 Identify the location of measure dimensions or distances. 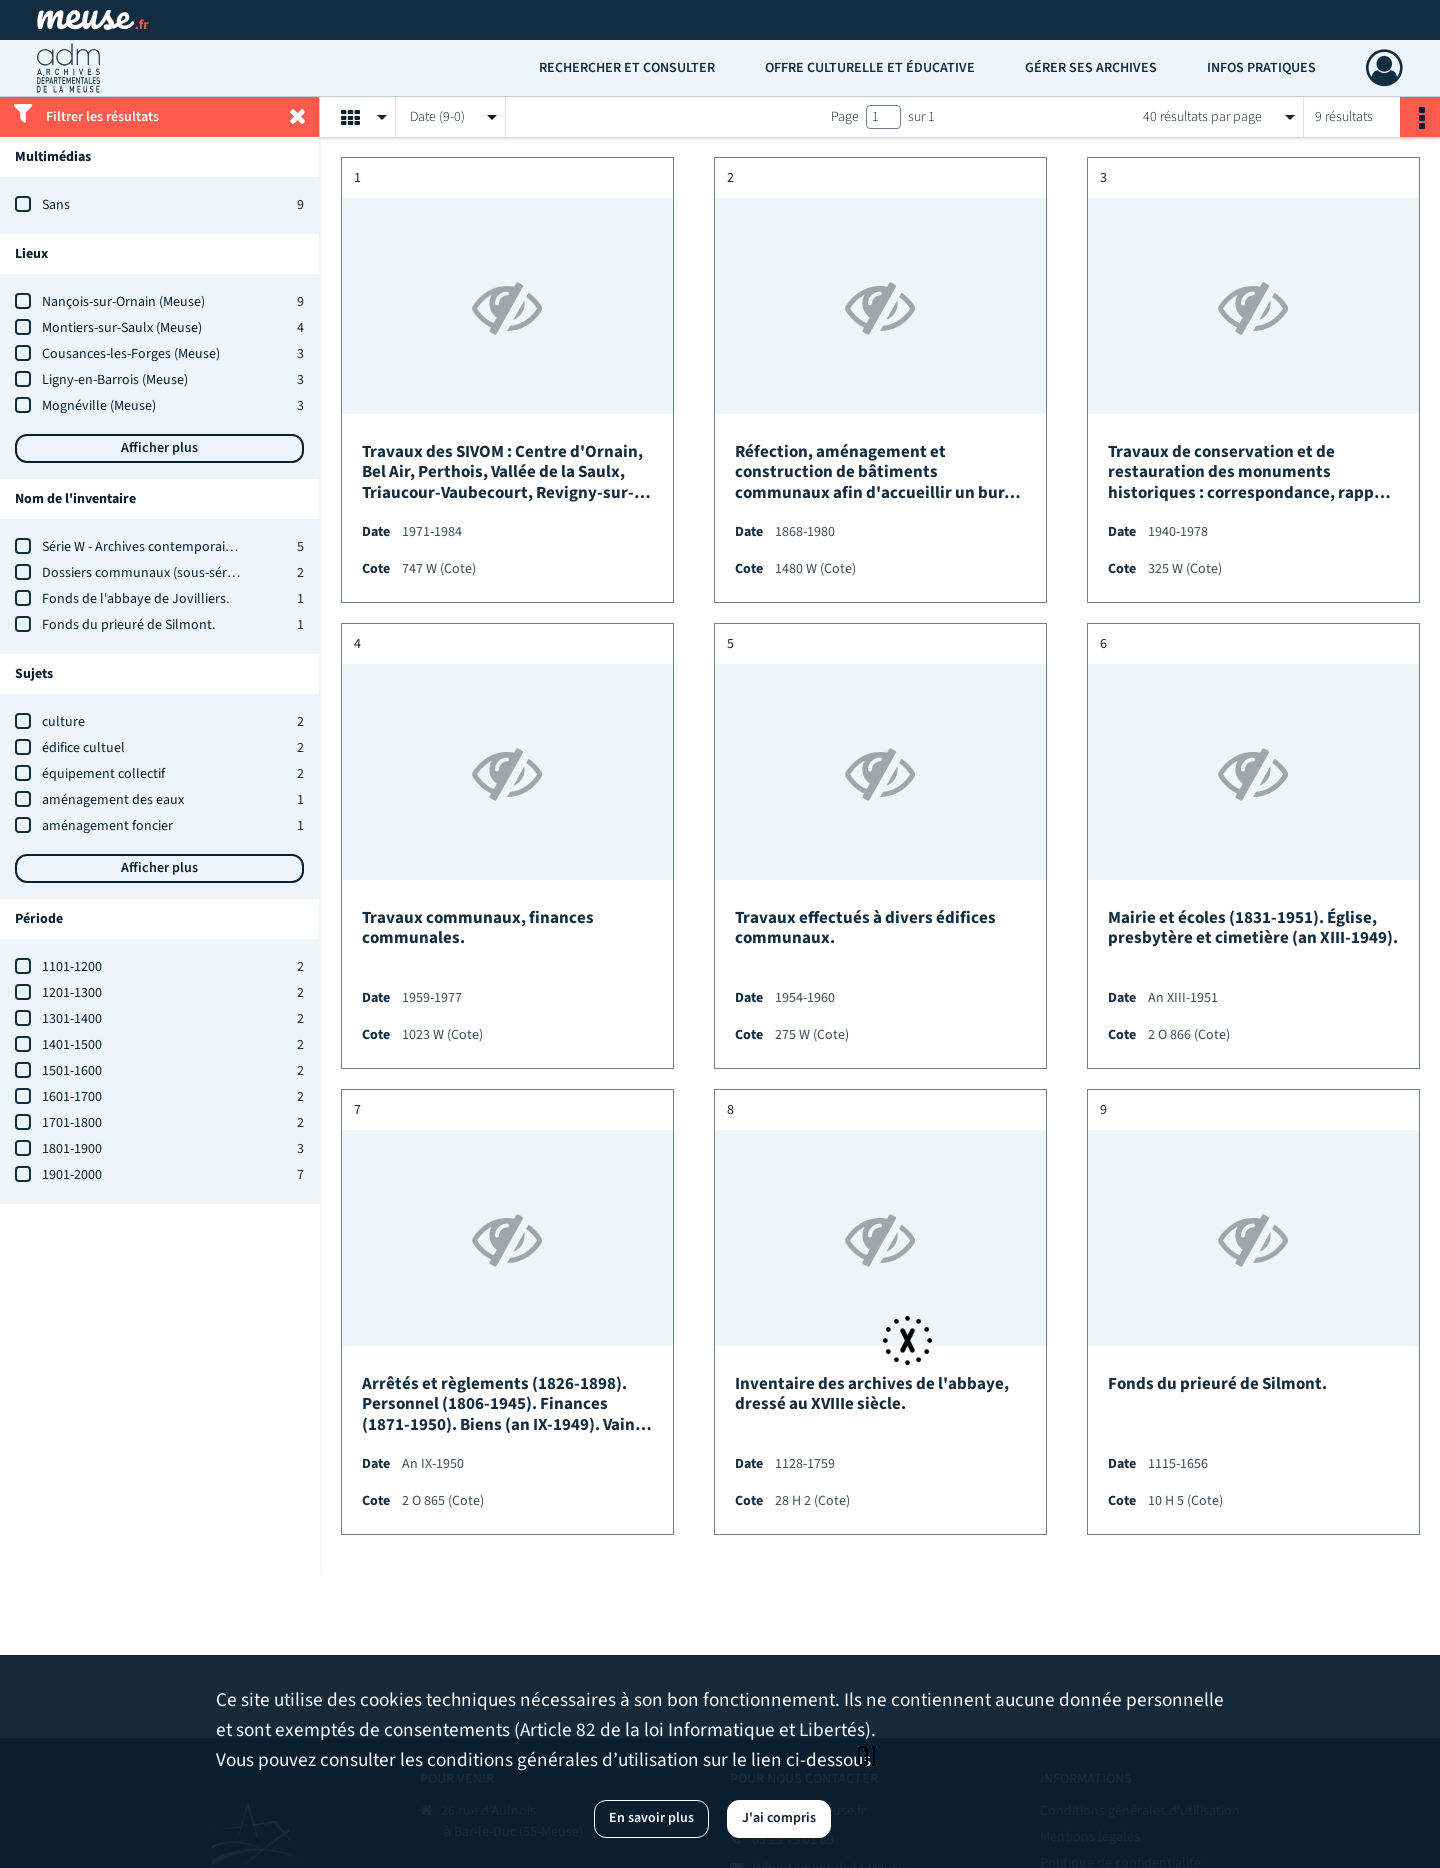
(867, 1756).